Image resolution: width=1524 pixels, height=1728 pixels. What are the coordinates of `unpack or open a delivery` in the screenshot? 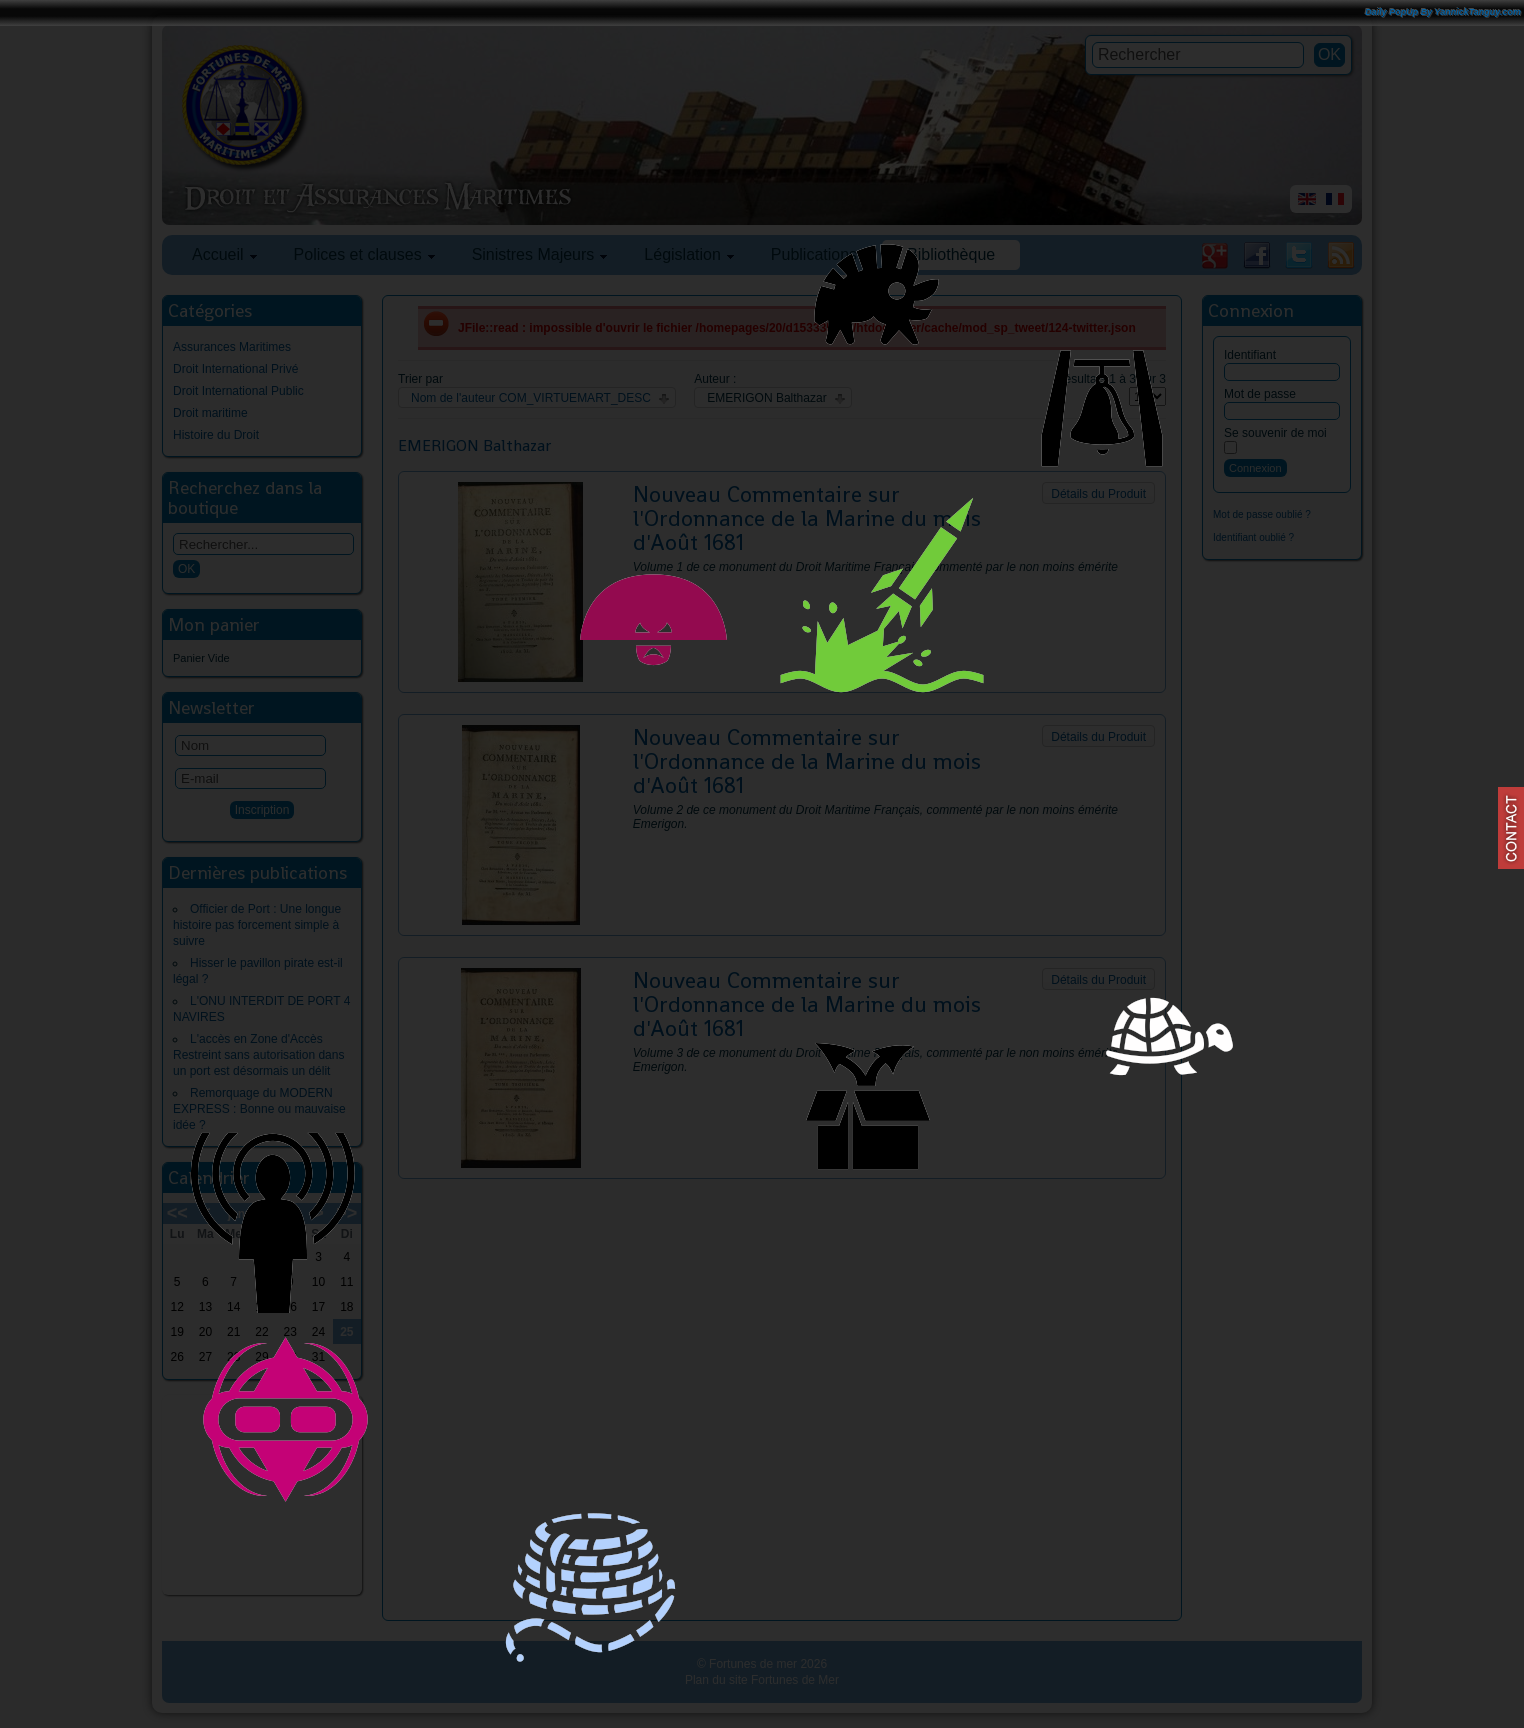 It's located at (868, 1106).